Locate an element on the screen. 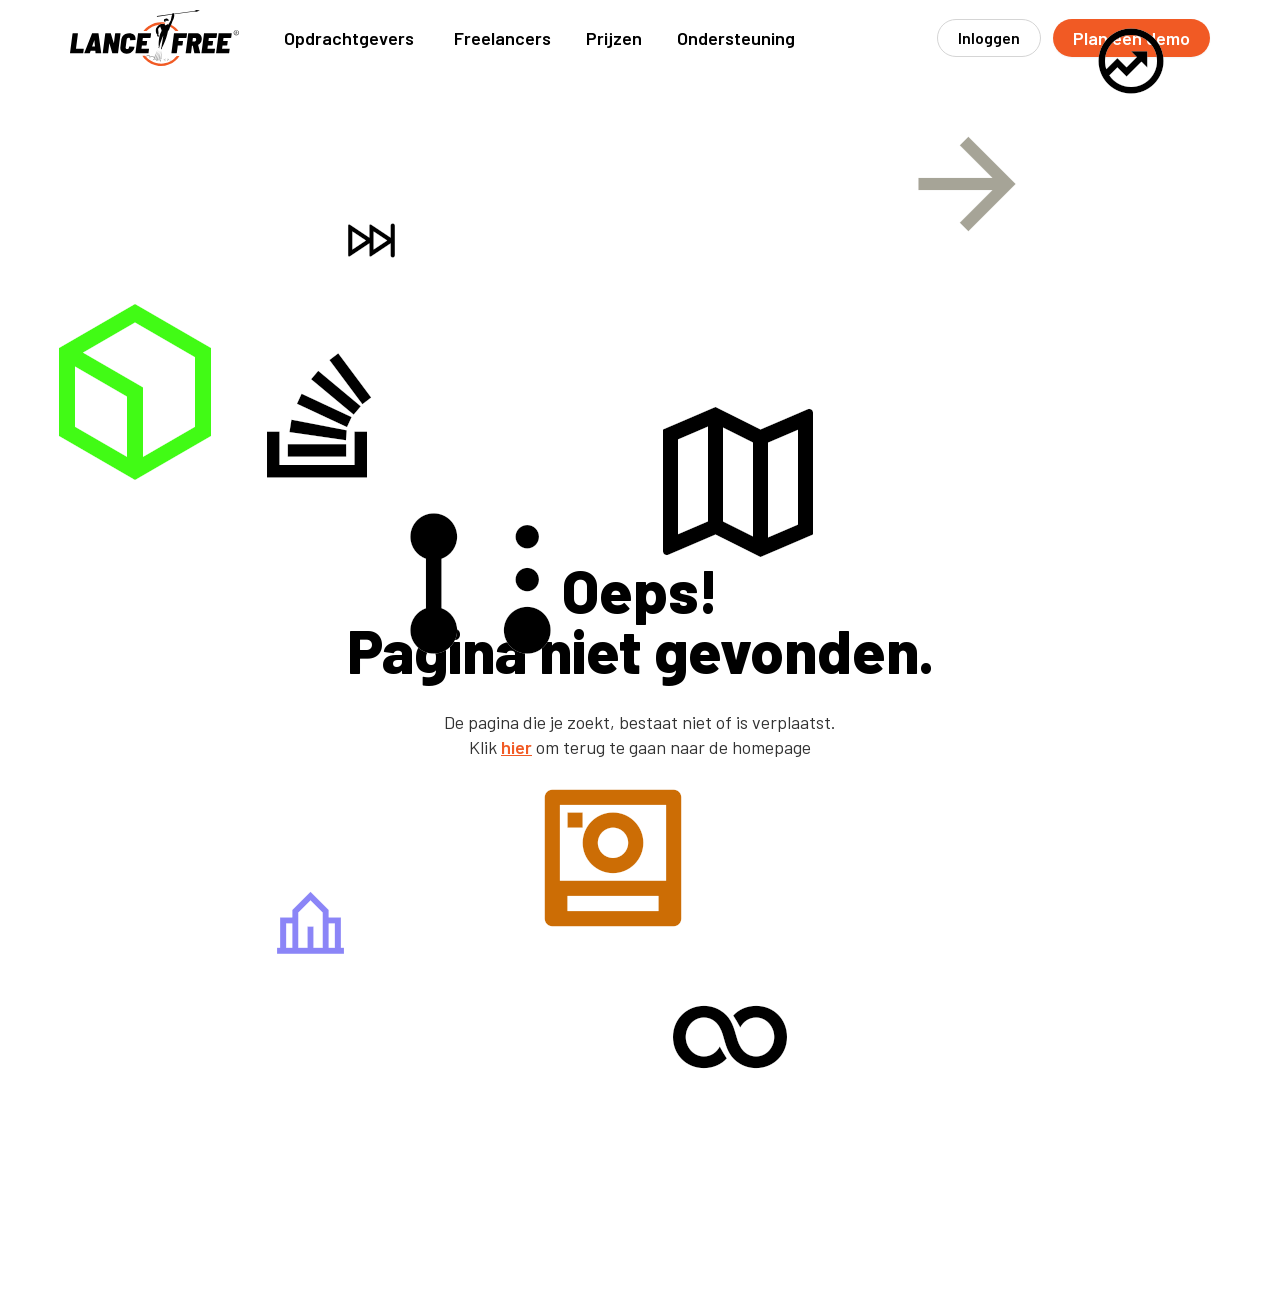 The width and height of the screenshot is (1280, 1299). view map or navigation is located at coordinates (738, 482).